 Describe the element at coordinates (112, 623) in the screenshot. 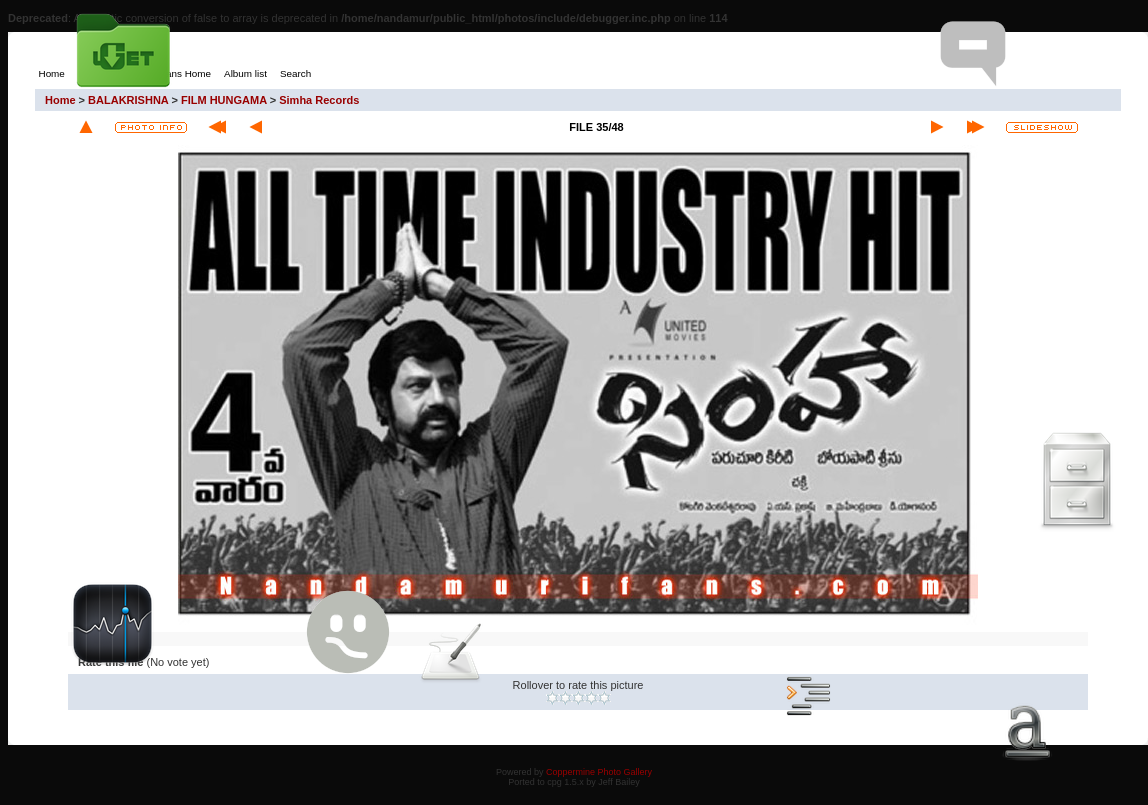

I see `open the stocks app to view market data` at that location.